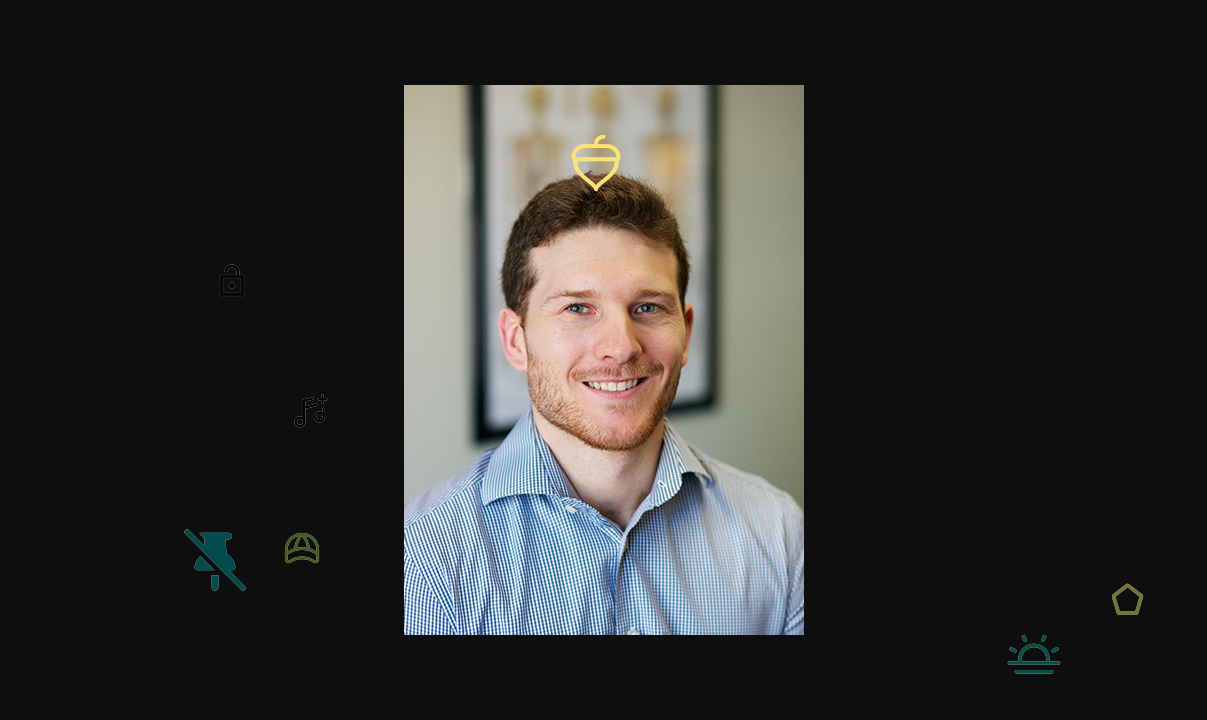  I want to click on unpin this item, so click(215, 560).